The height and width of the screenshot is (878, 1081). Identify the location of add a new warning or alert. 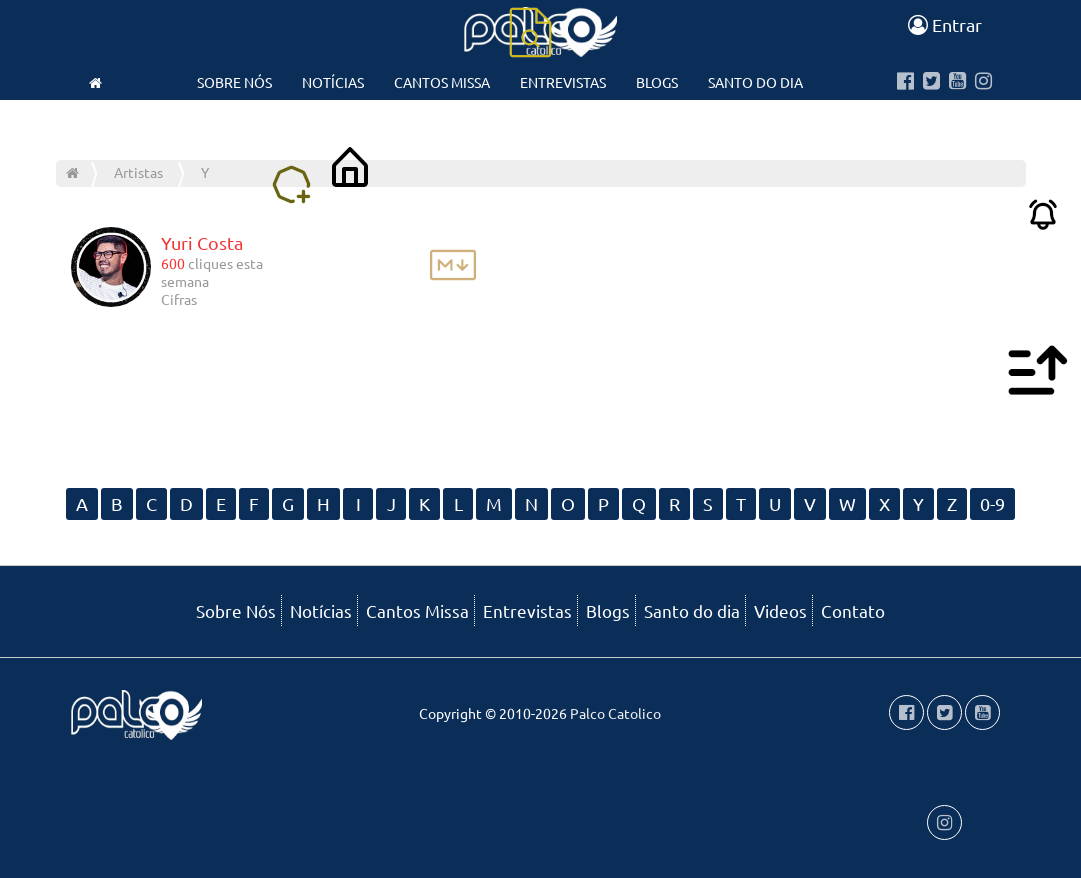
(291, 184).